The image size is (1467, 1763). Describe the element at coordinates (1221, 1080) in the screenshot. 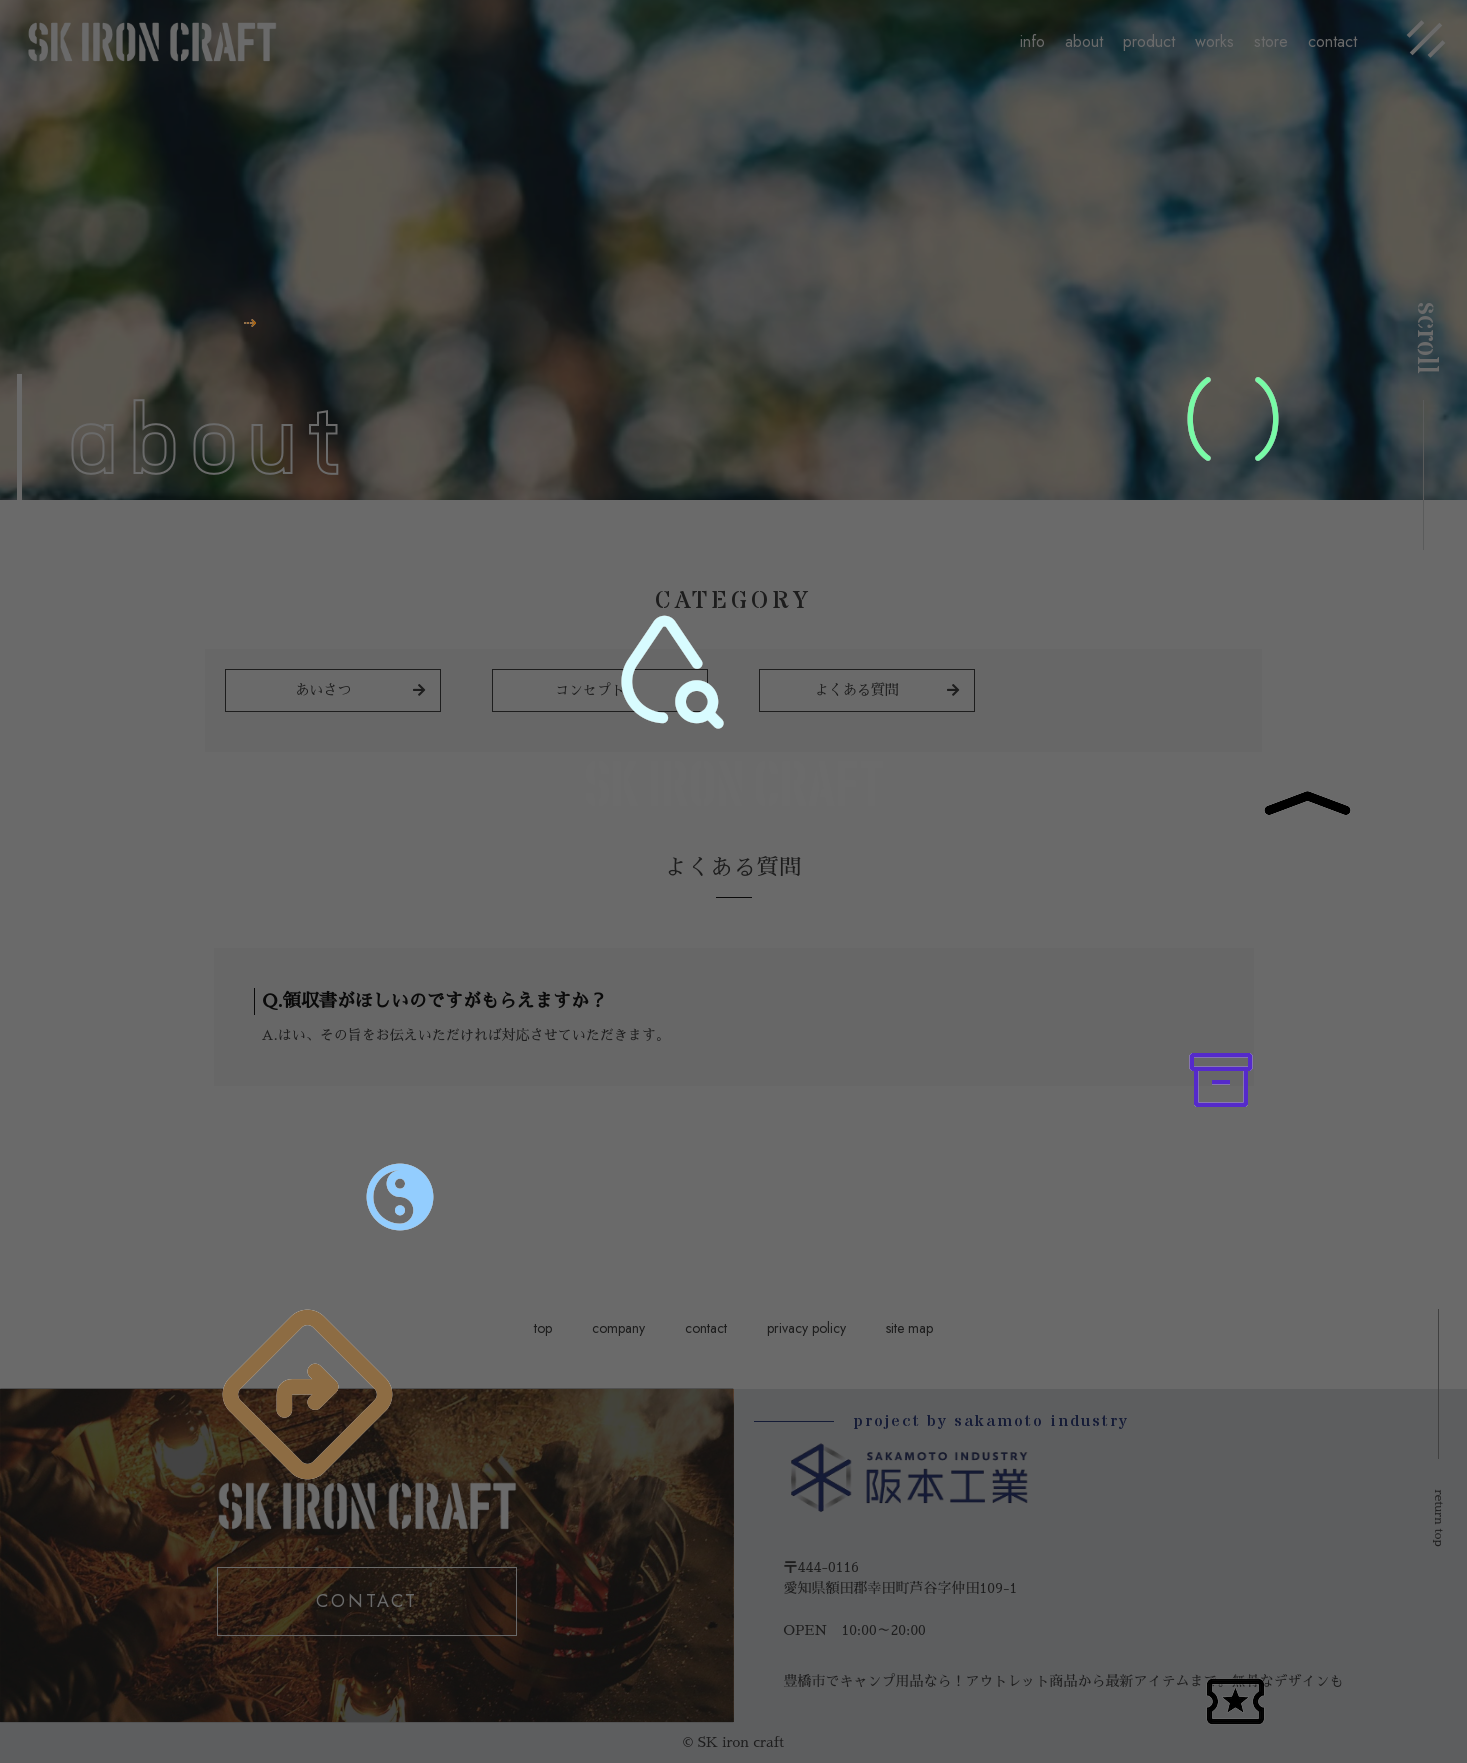

I see `archive selected items` at that location.